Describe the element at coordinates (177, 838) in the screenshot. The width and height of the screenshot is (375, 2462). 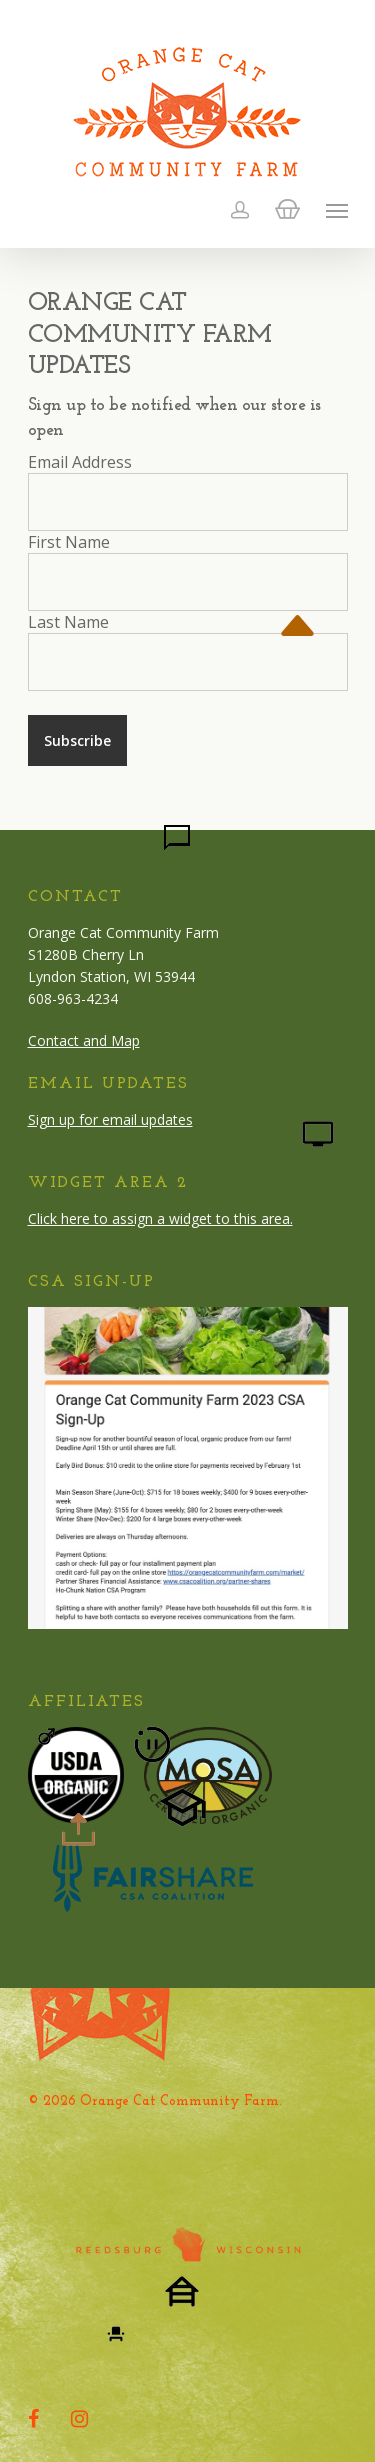
I see `open chat or messaging` at that location.